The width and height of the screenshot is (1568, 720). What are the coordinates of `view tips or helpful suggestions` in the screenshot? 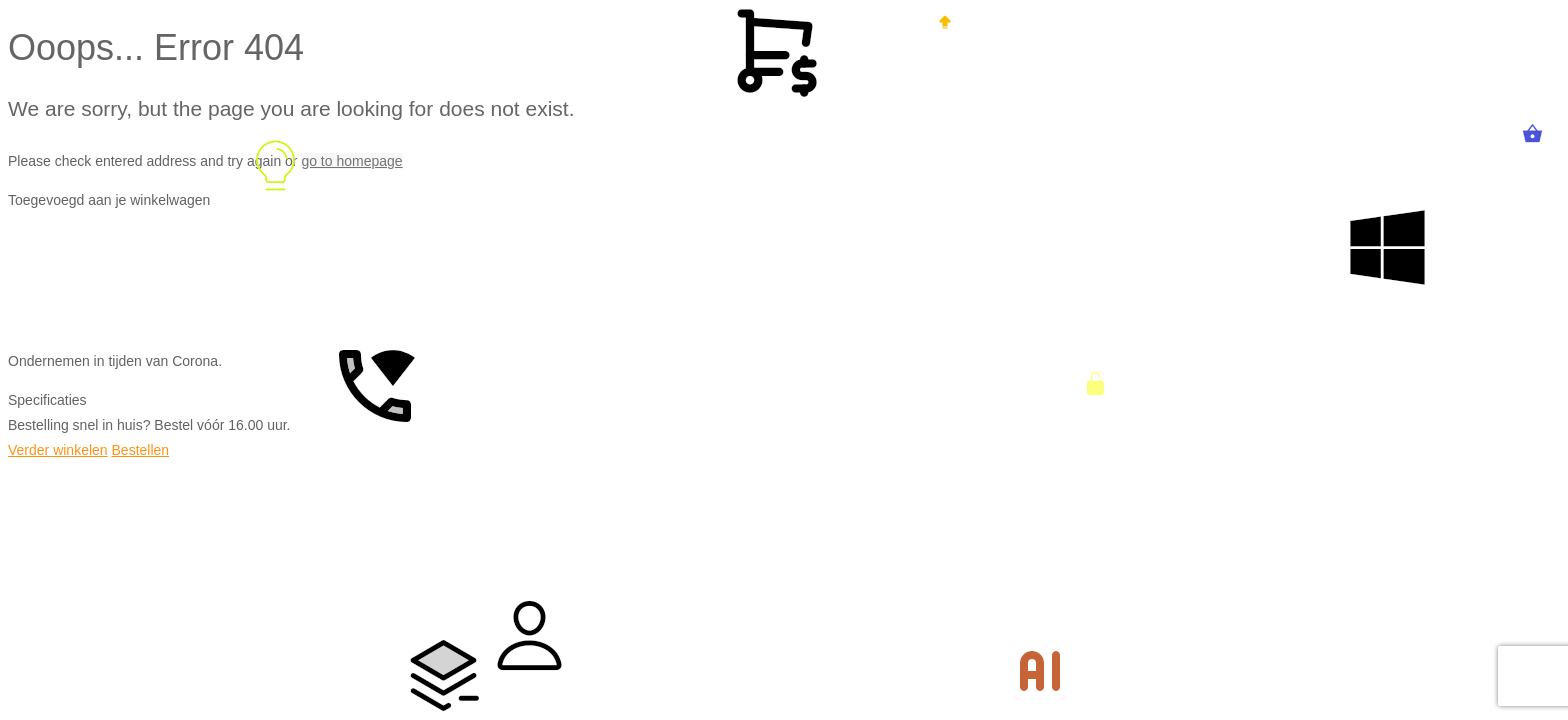 It's located at (275, 165).